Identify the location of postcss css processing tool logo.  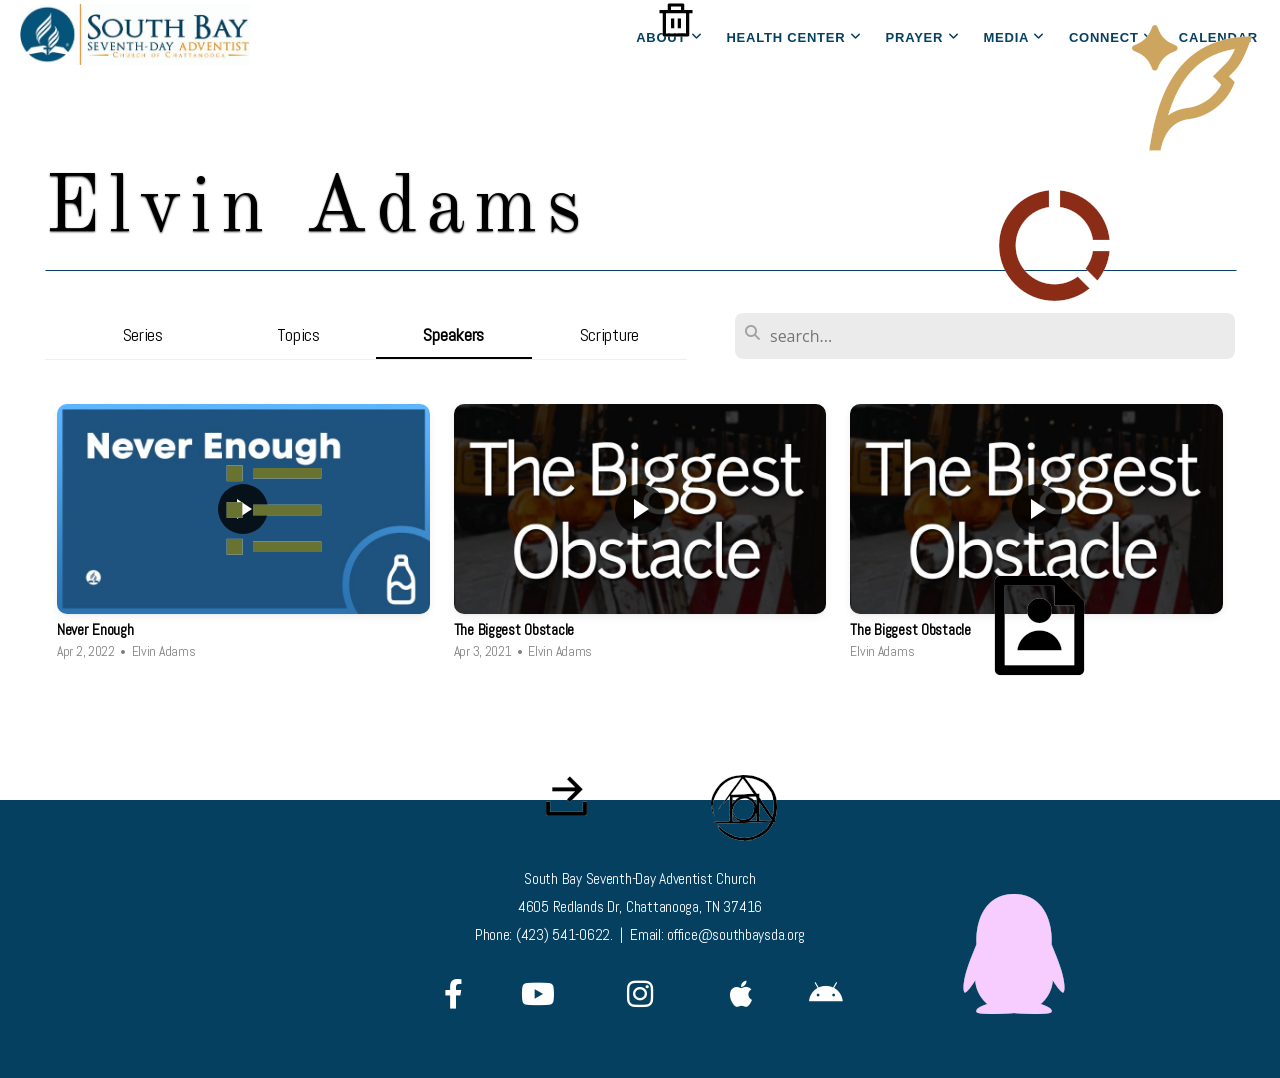
(744, 808).